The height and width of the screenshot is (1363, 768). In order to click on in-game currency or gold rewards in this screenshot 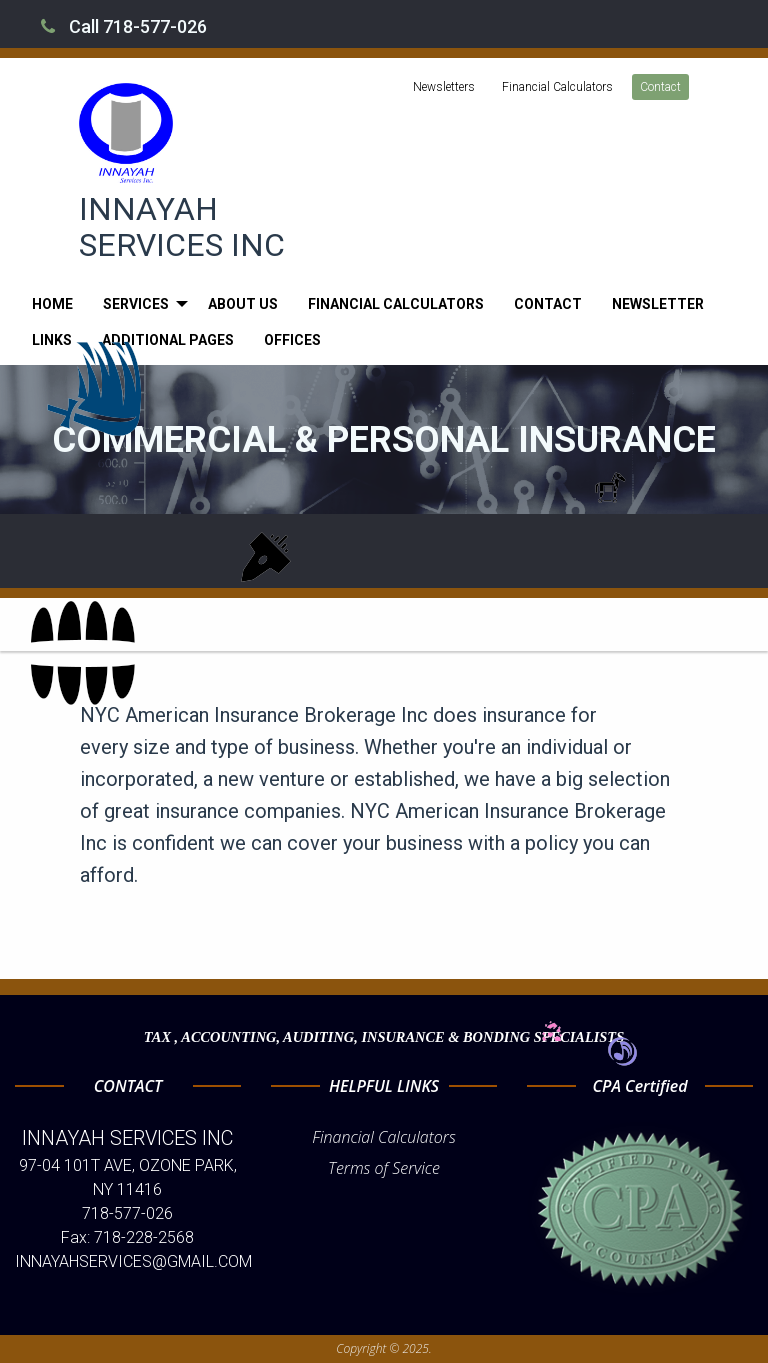, I will do `click(552, 1031)`.